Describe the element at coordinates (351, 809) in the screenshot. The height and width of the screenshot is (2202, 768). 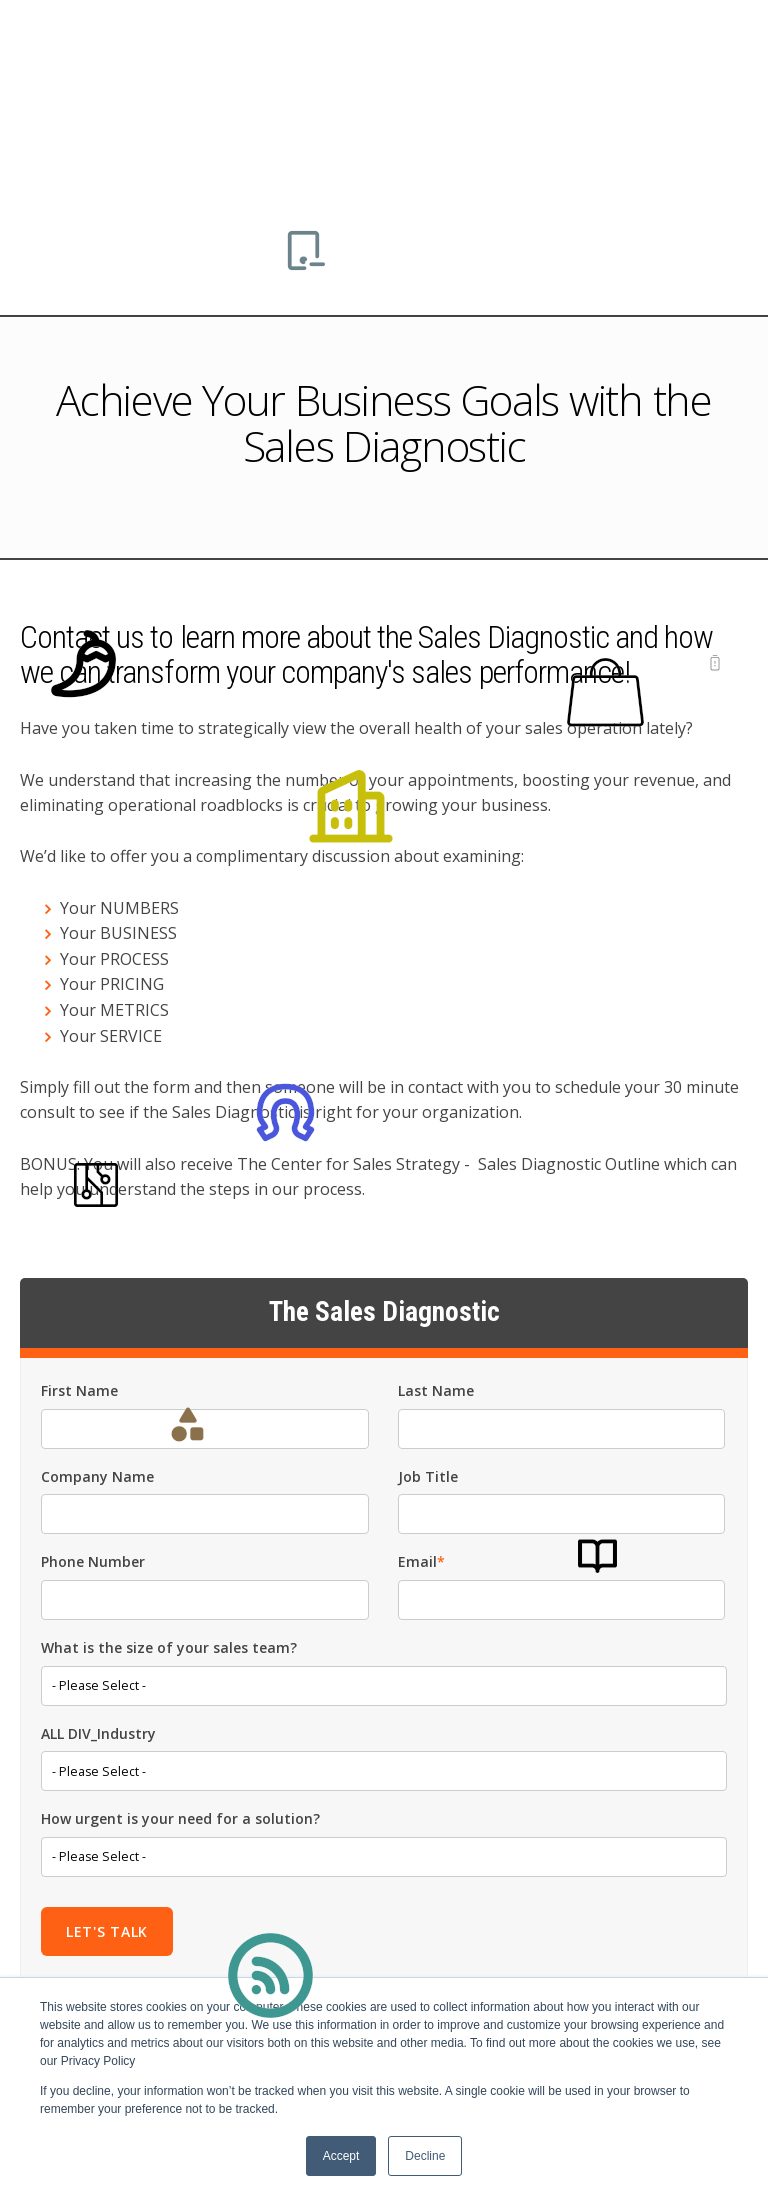
I see `view nearby buildings or offices` at that location.